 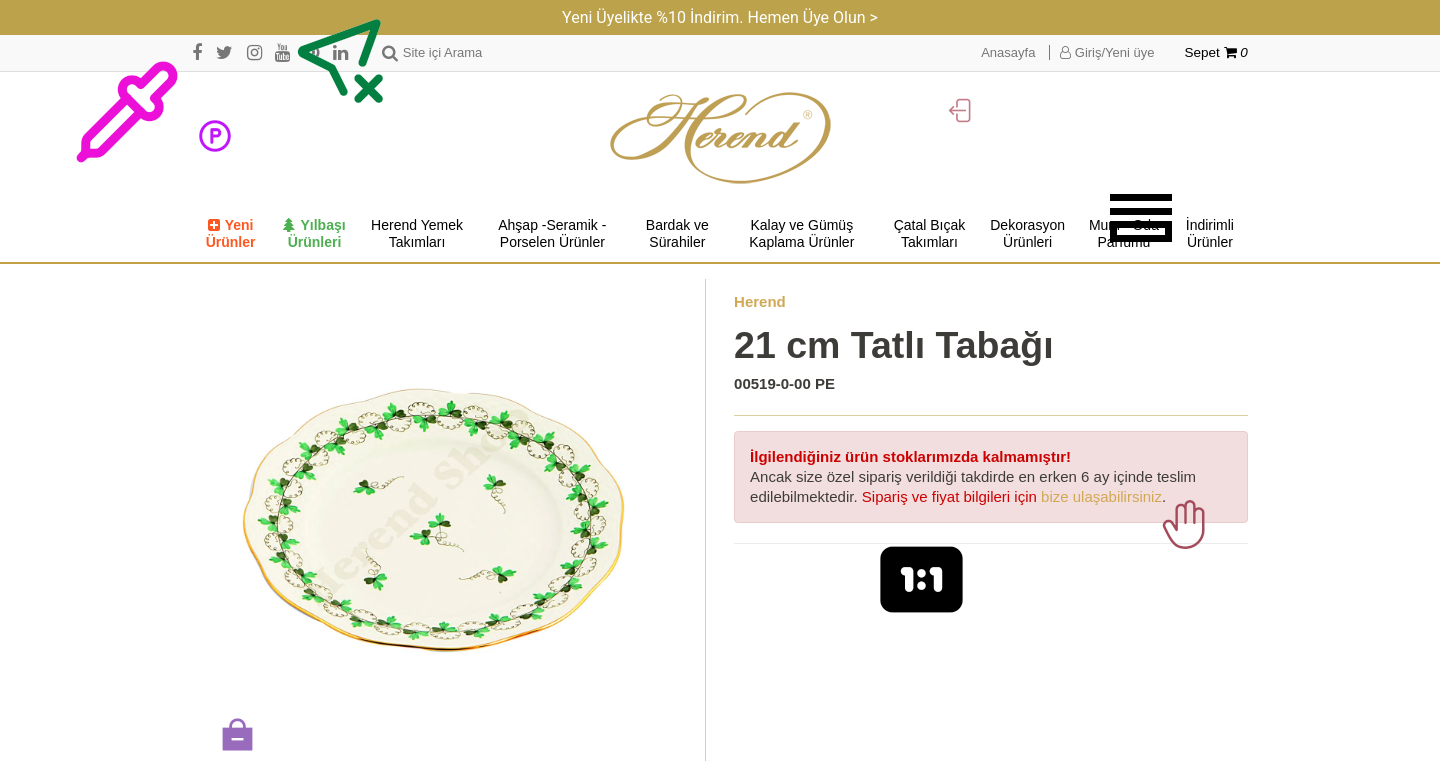 What do you see at coordinates (237, 734) in the screenshot?
I see `remove item from shopping bag` at bounding box center [237, 734].